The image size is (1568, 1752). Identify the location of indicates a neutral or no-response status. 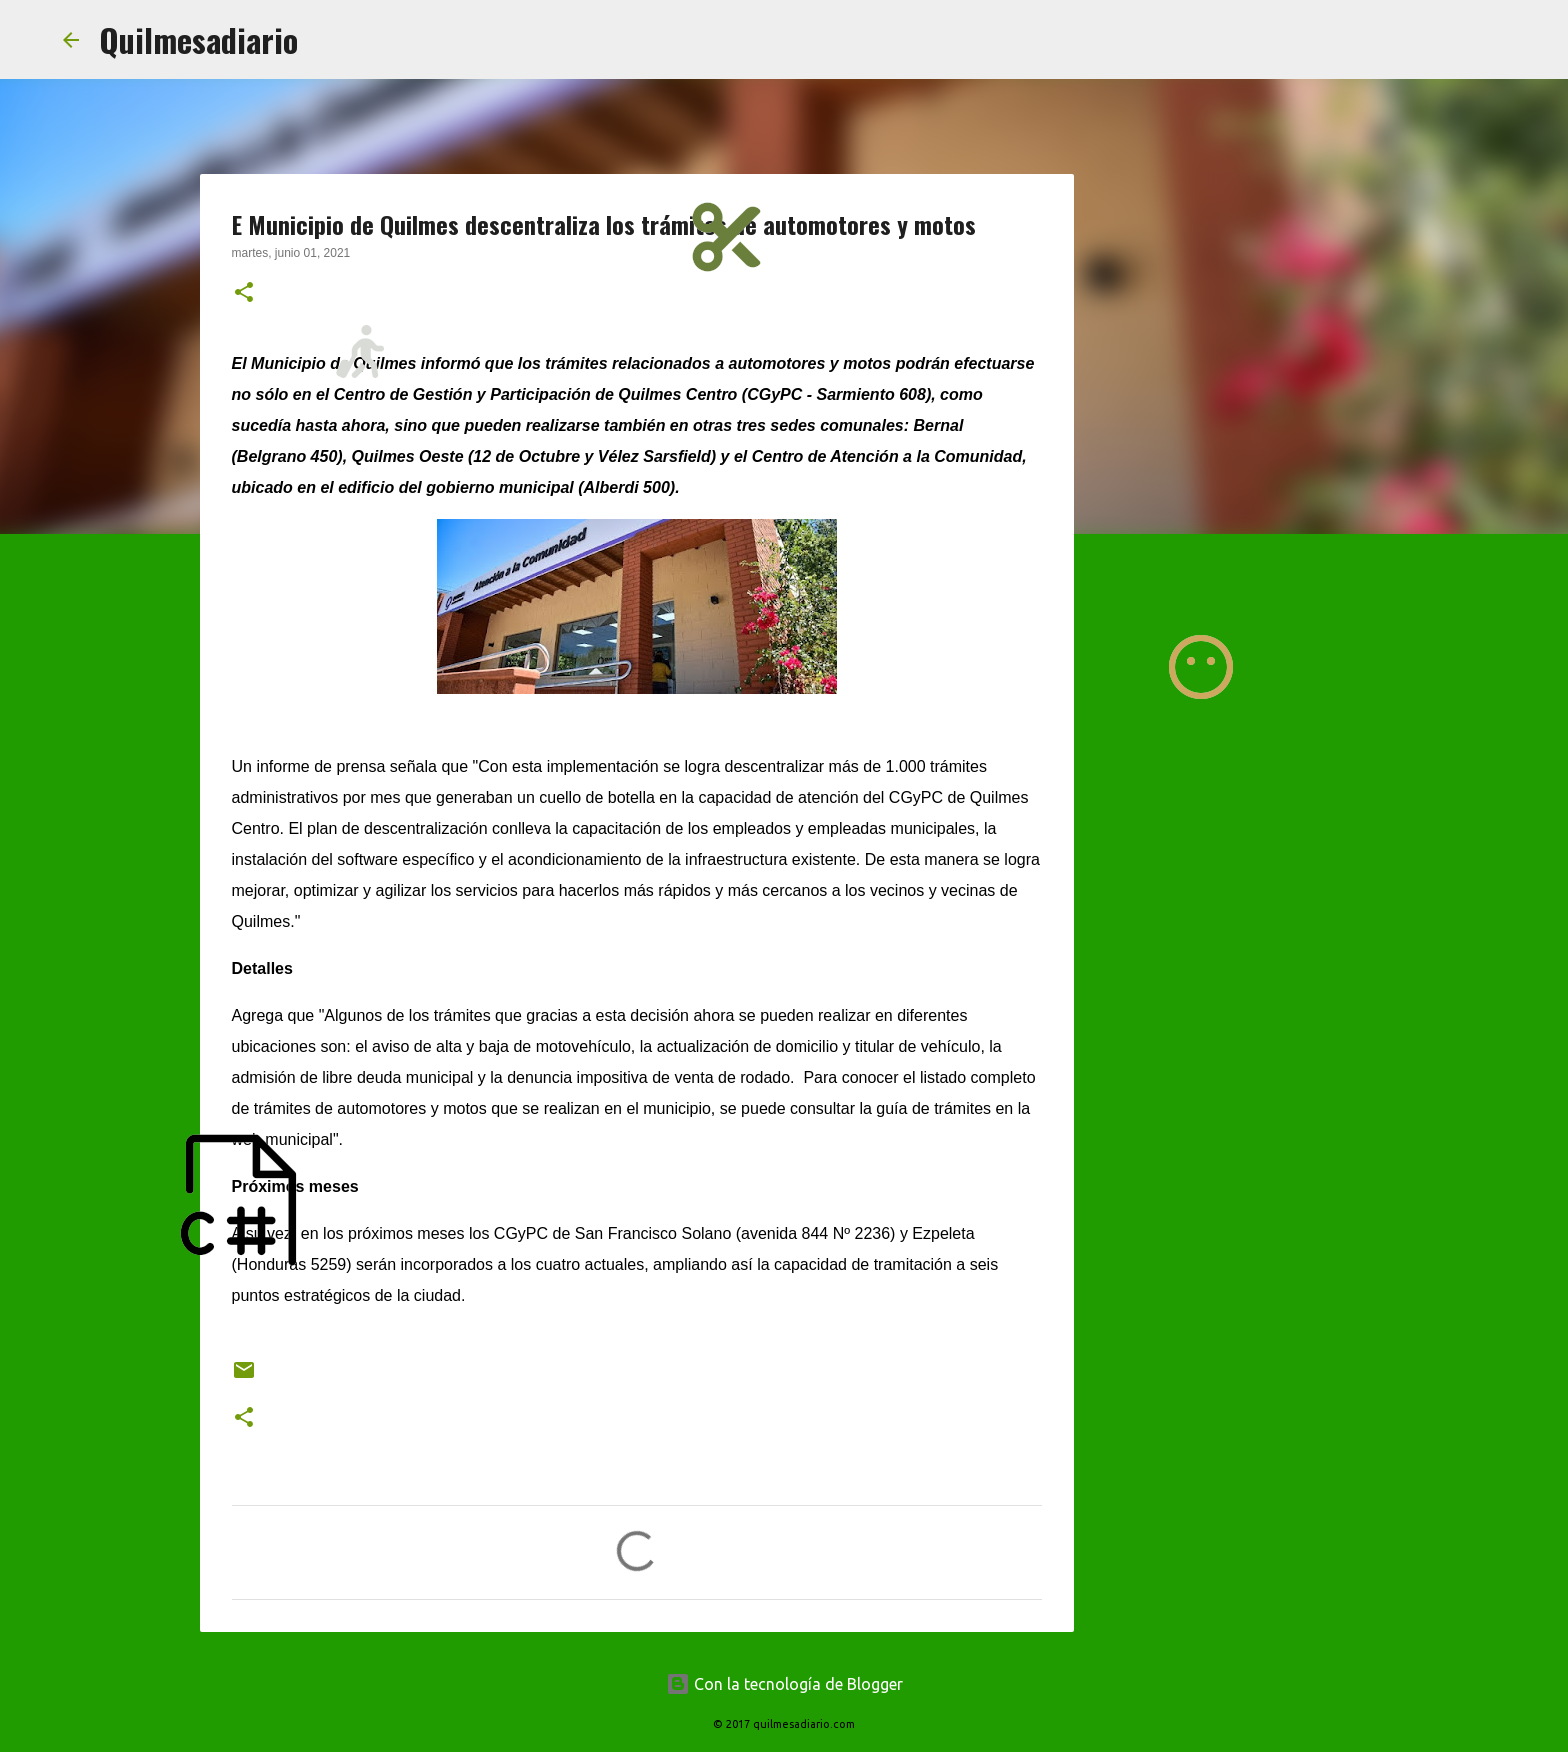
(1201, 667).